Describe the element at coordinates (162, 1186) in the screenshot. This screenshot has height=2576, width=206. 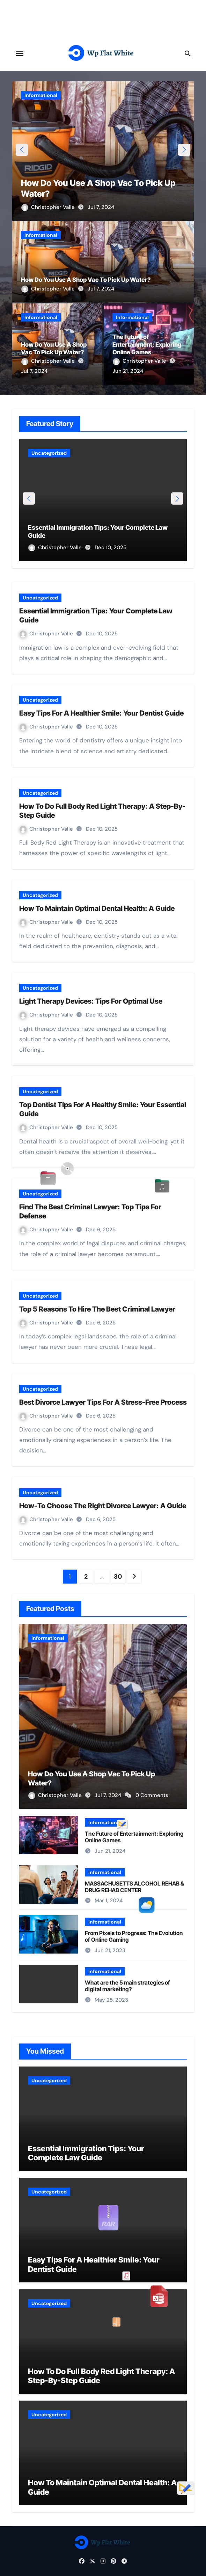
I see `open your music folder` at that location.